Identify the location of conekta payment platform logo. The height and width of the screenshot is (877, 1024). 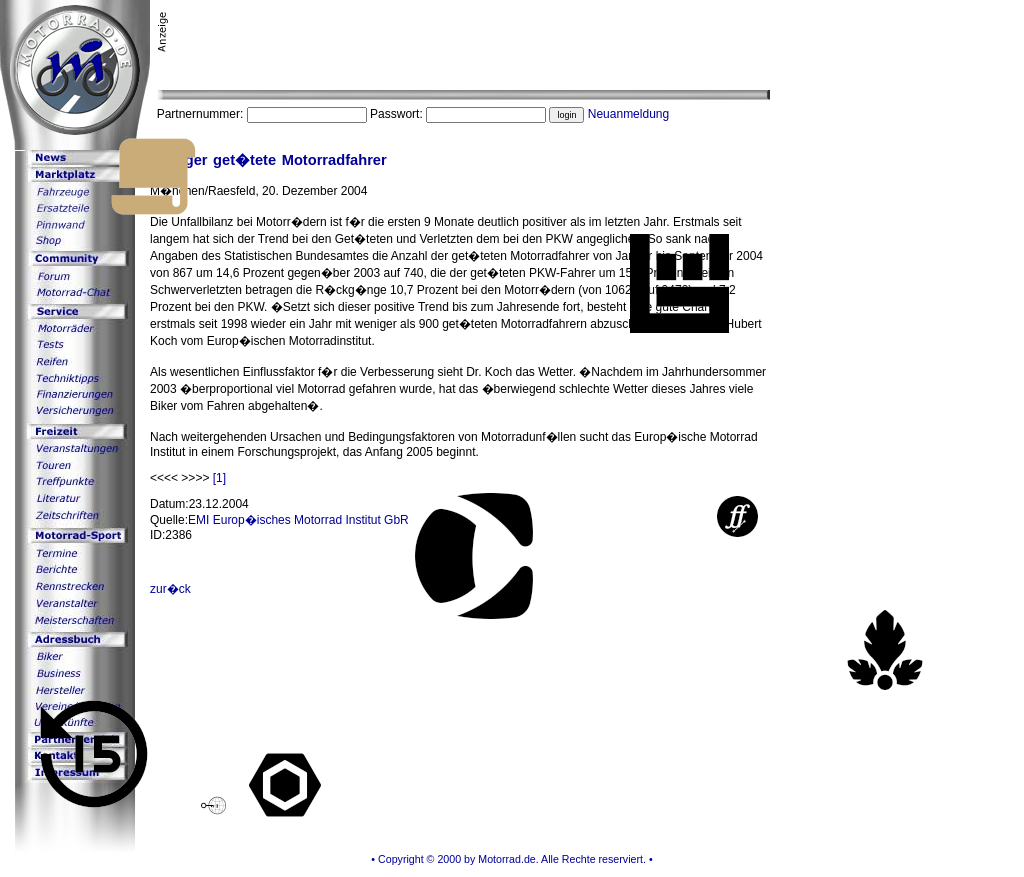
(474, 556).